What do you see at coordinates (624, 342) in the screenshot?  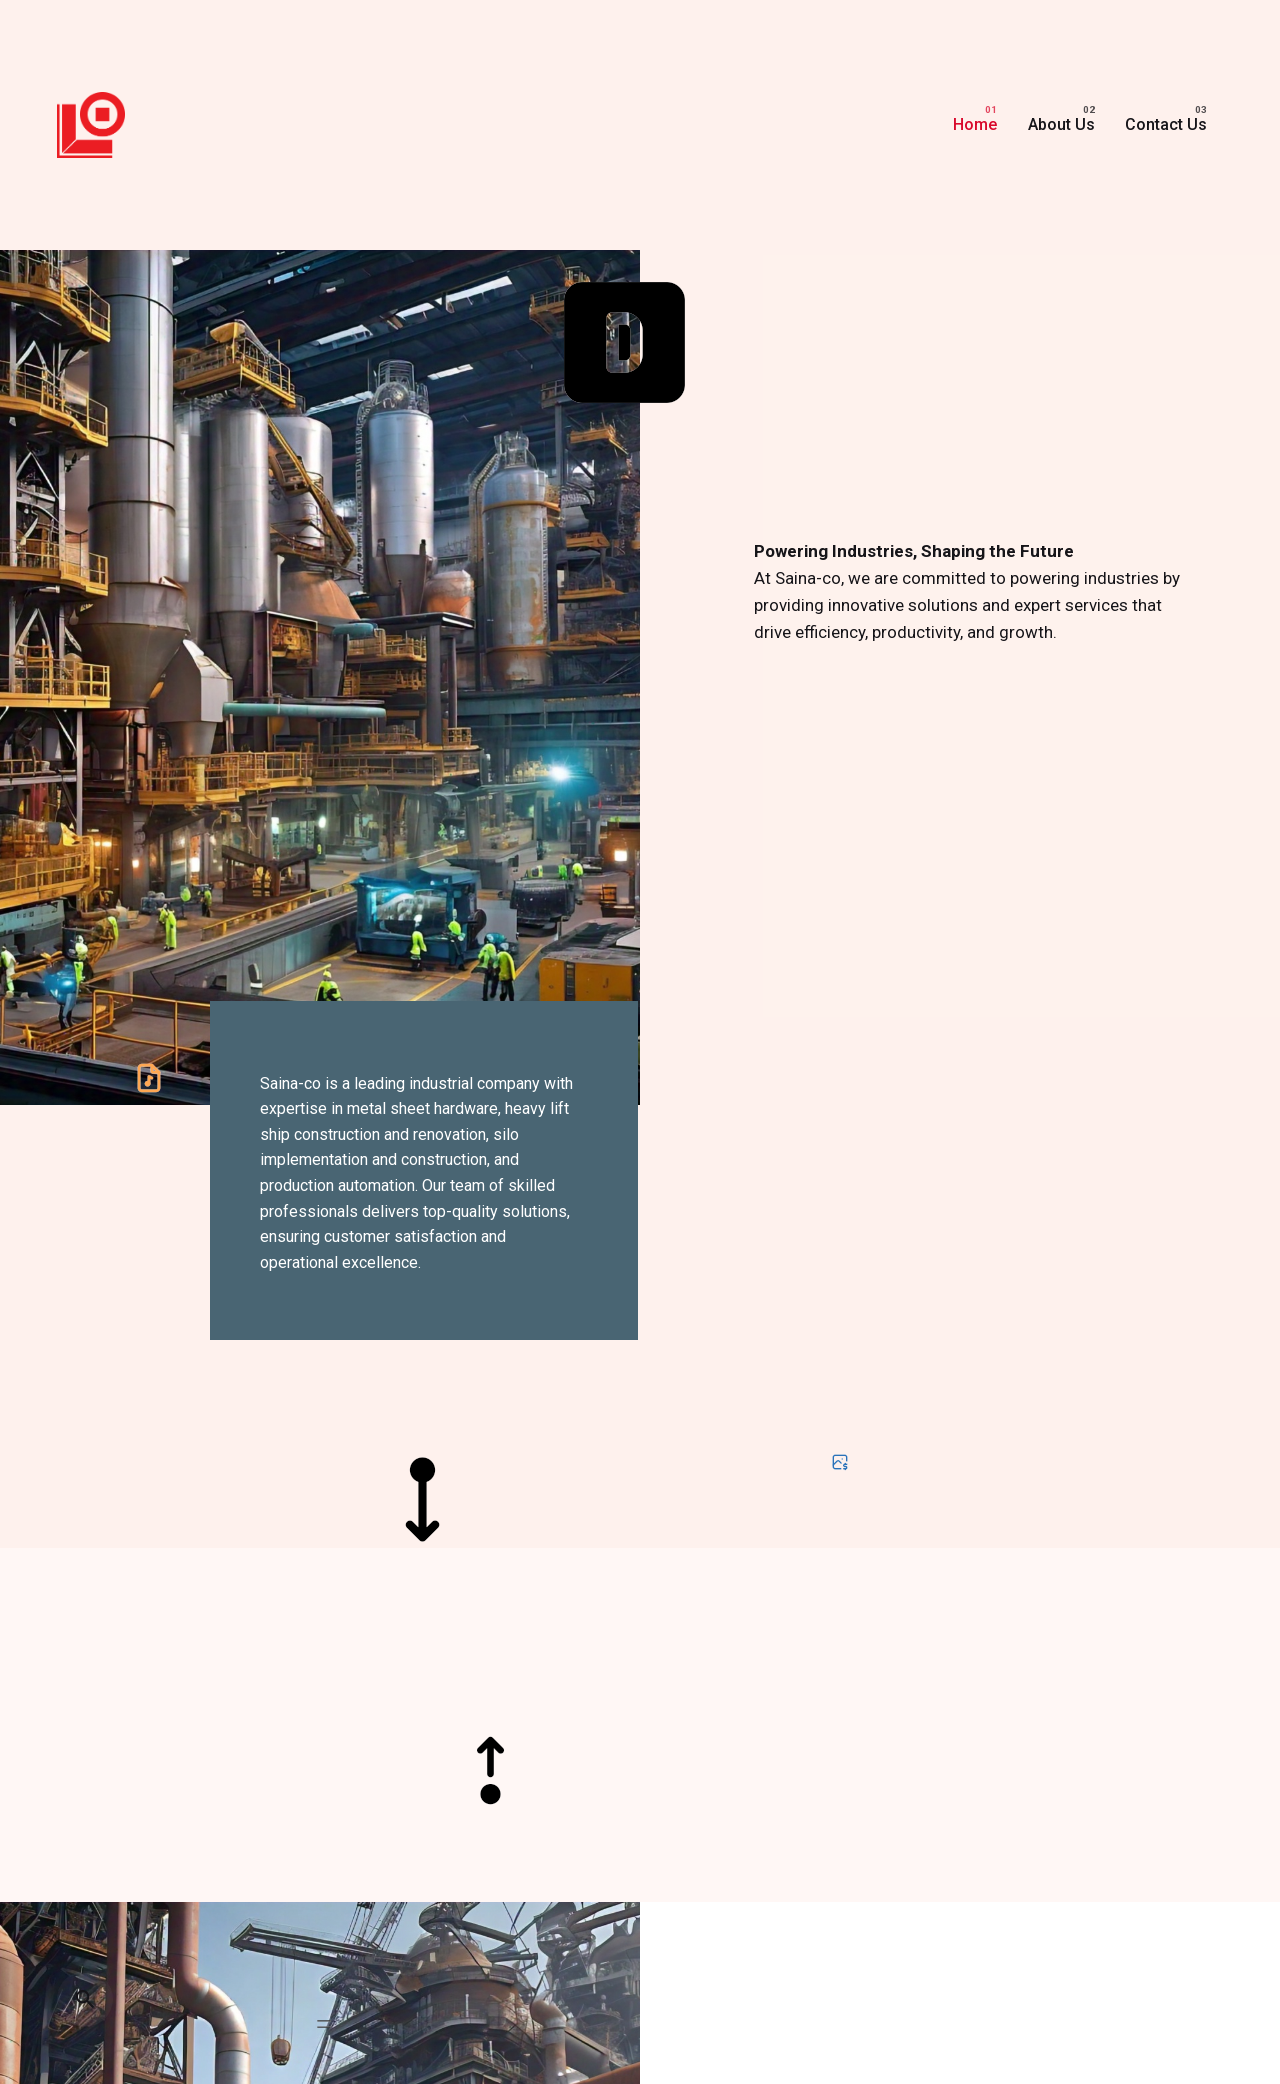 I see `indicates items or options starting with the letter D` at bounding box center [624, 342].